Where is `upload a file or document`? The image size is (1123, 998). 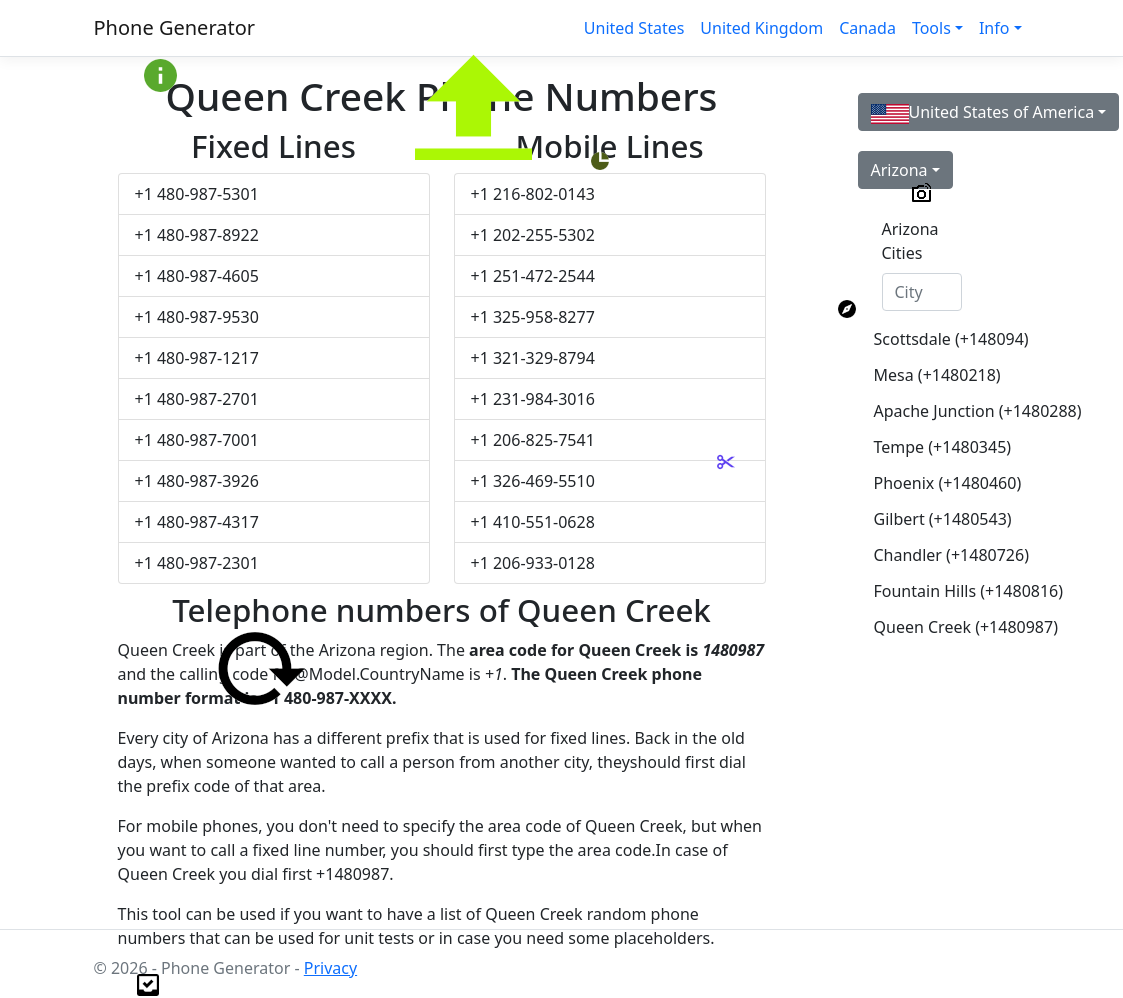 upload a file or document is located at coordinates (473, 101).